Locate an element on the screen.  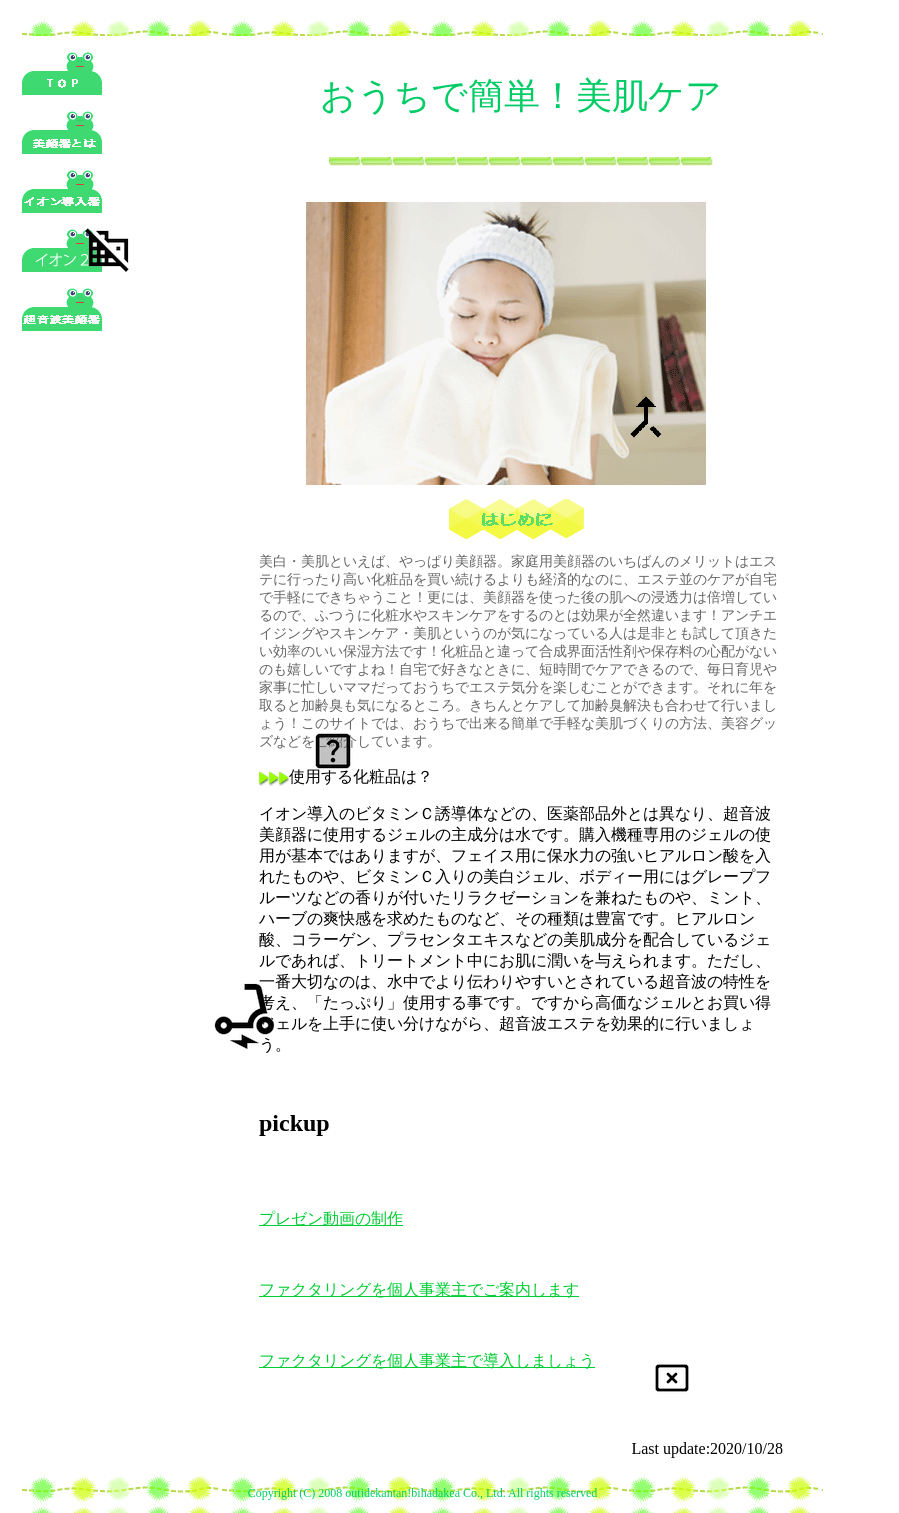
merge branches or items together is located at coordinates (646, 417).